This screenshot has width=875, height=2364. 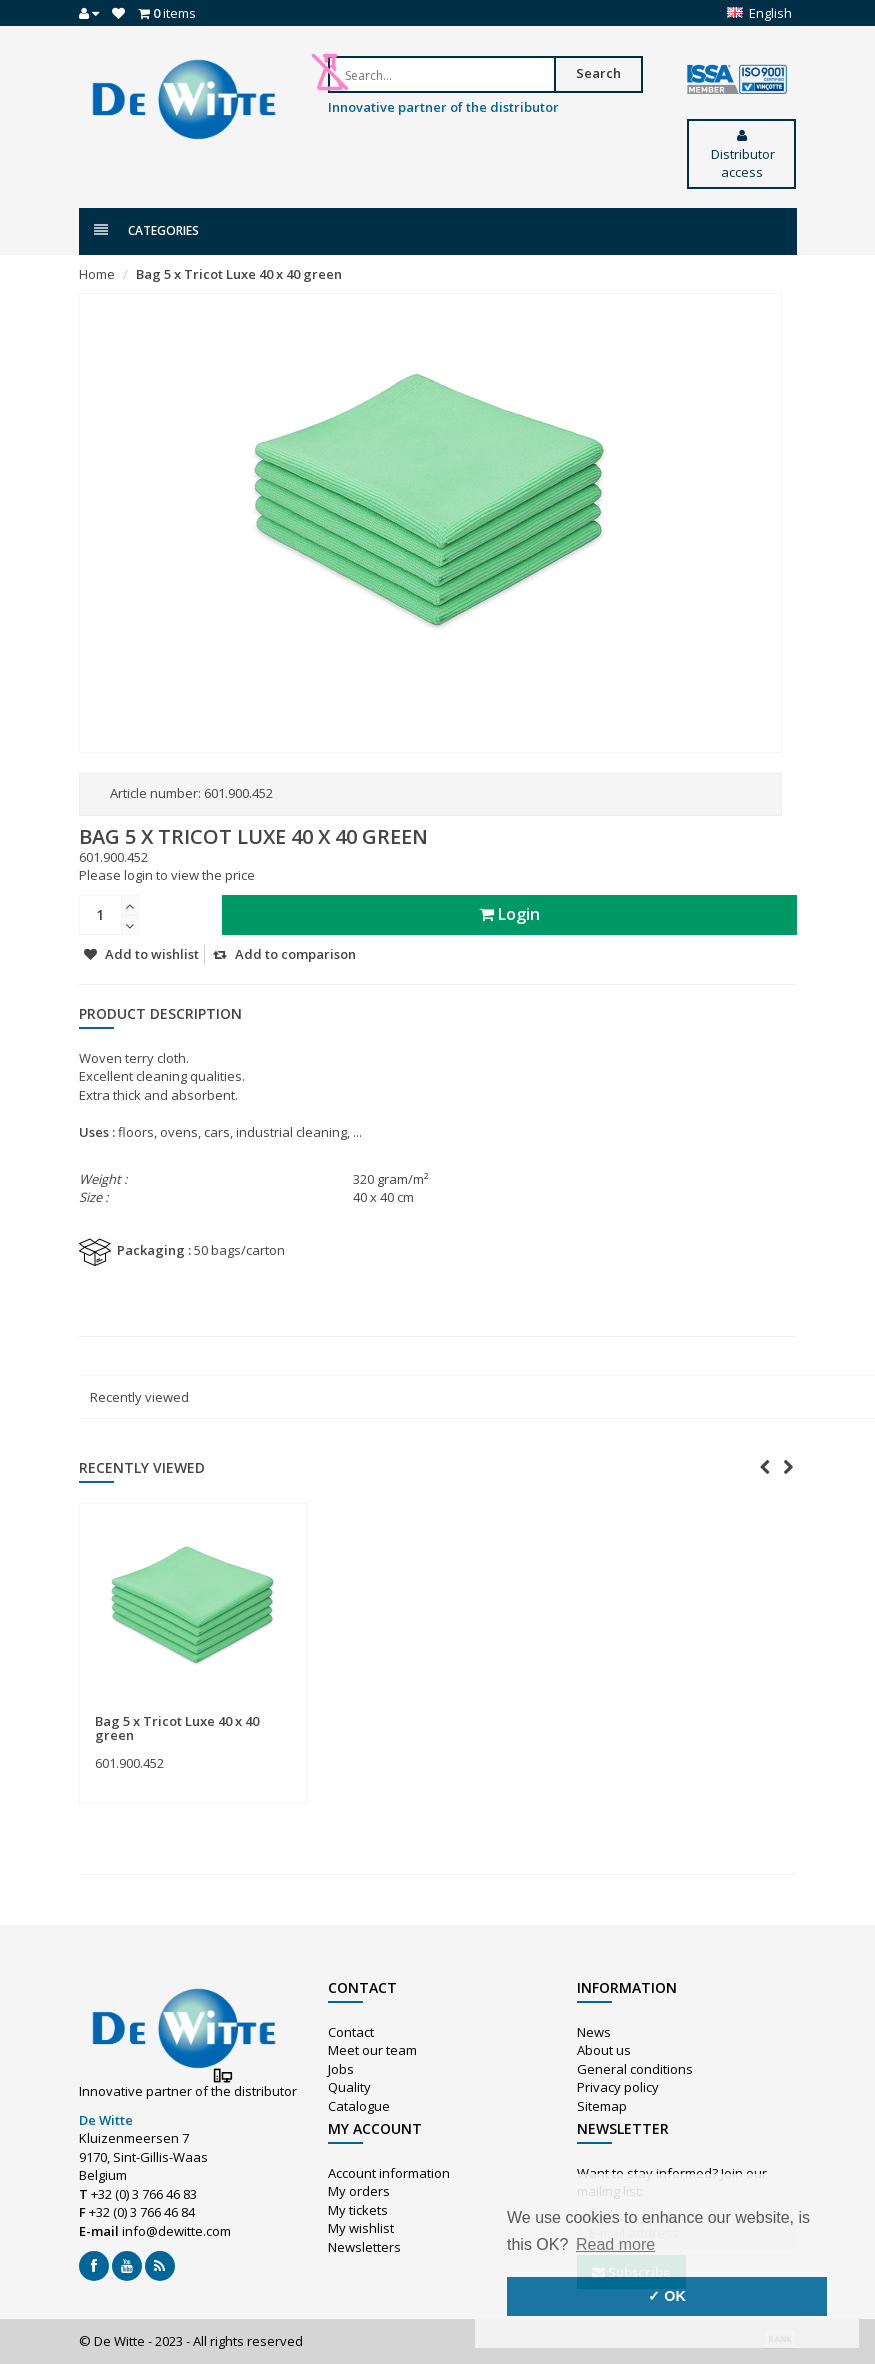 What do you see at coordinates (222, 2075) in the screenshot?
I see `desktop computer or PC device` at bounding box center [222, 2075].